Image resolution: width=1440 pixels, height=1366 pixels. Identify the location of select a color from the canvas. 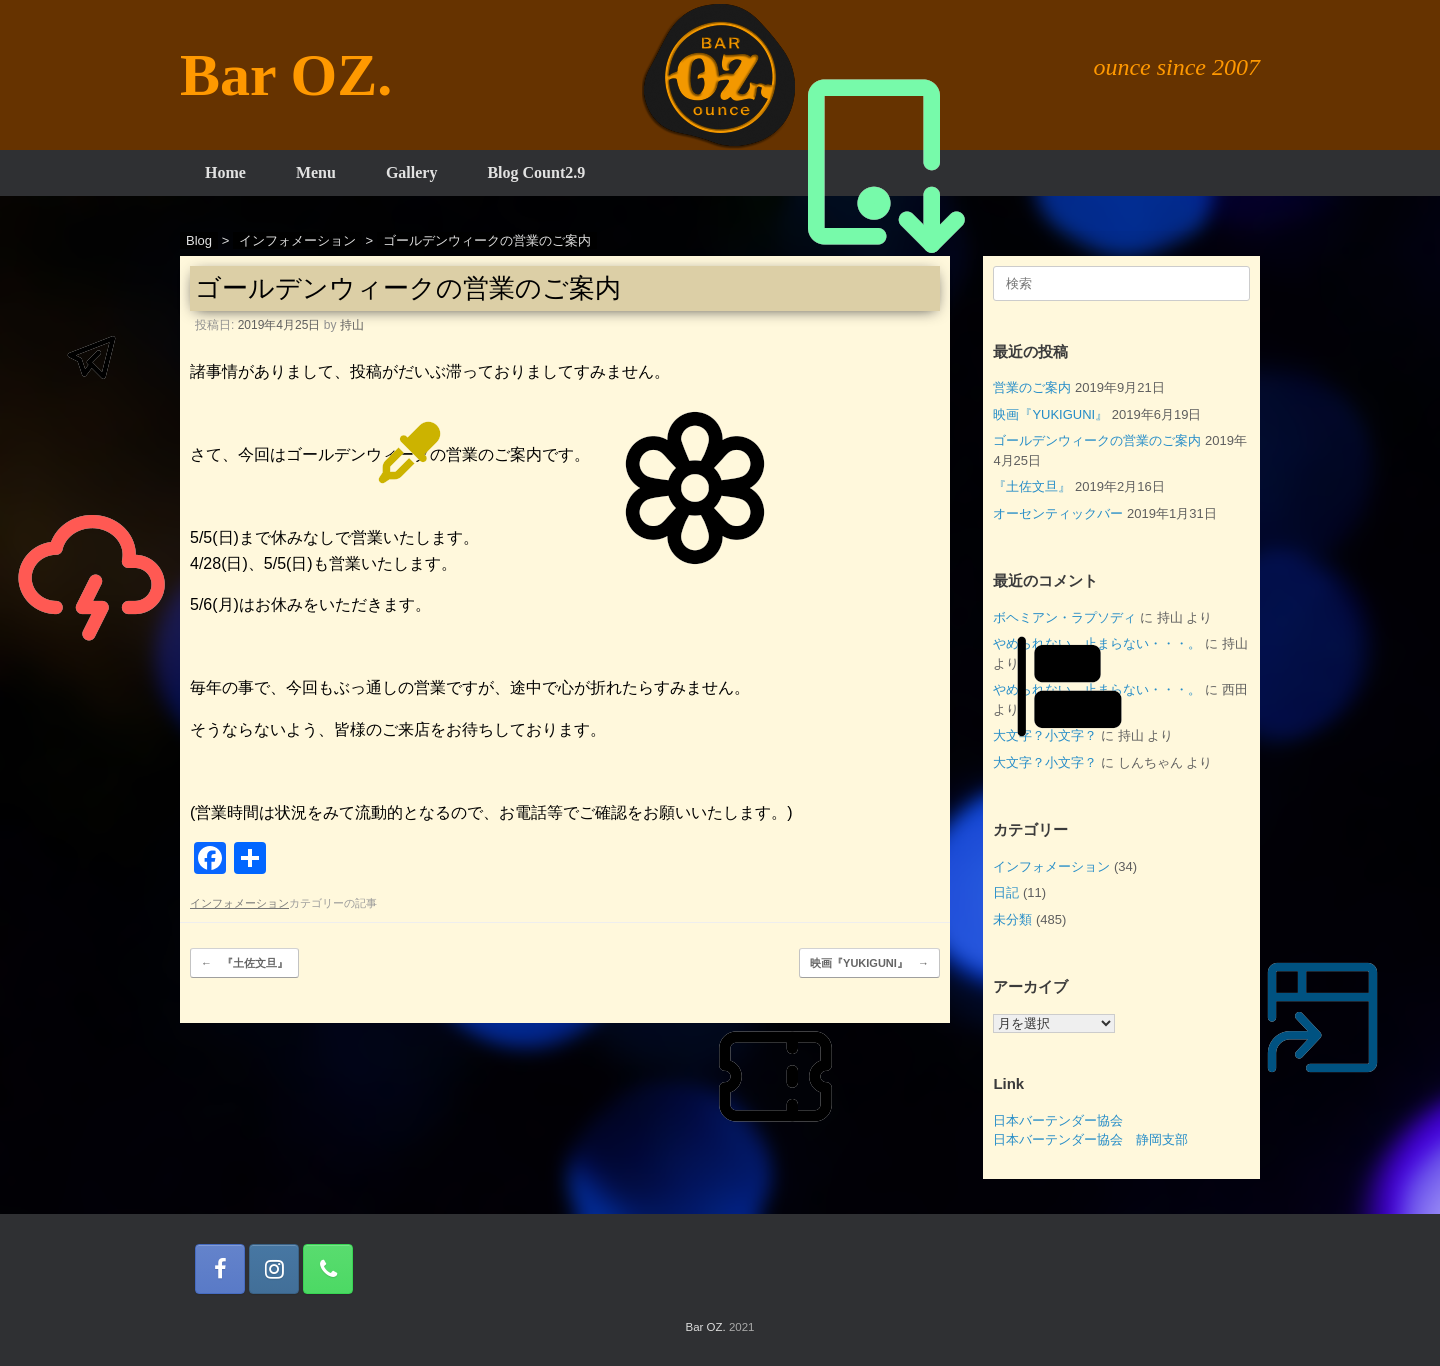
(409, 452).